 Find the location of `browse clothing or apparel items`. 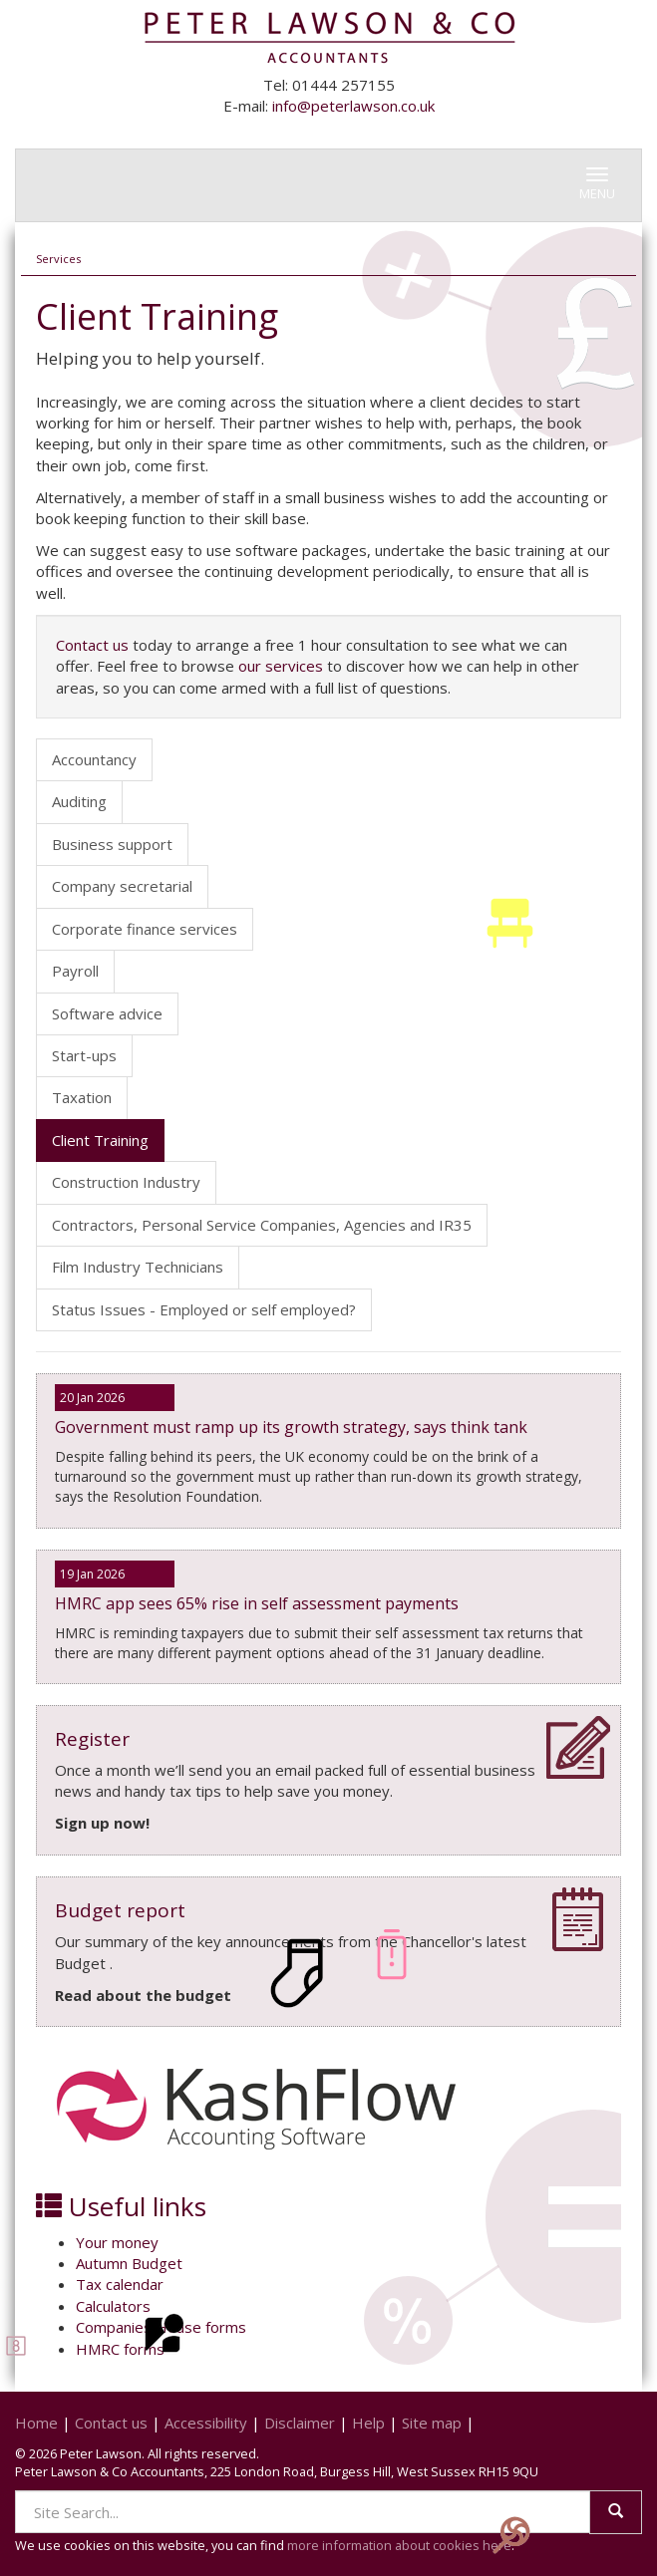

browse clothing or apparel items is located at coordinates (299, 1972).